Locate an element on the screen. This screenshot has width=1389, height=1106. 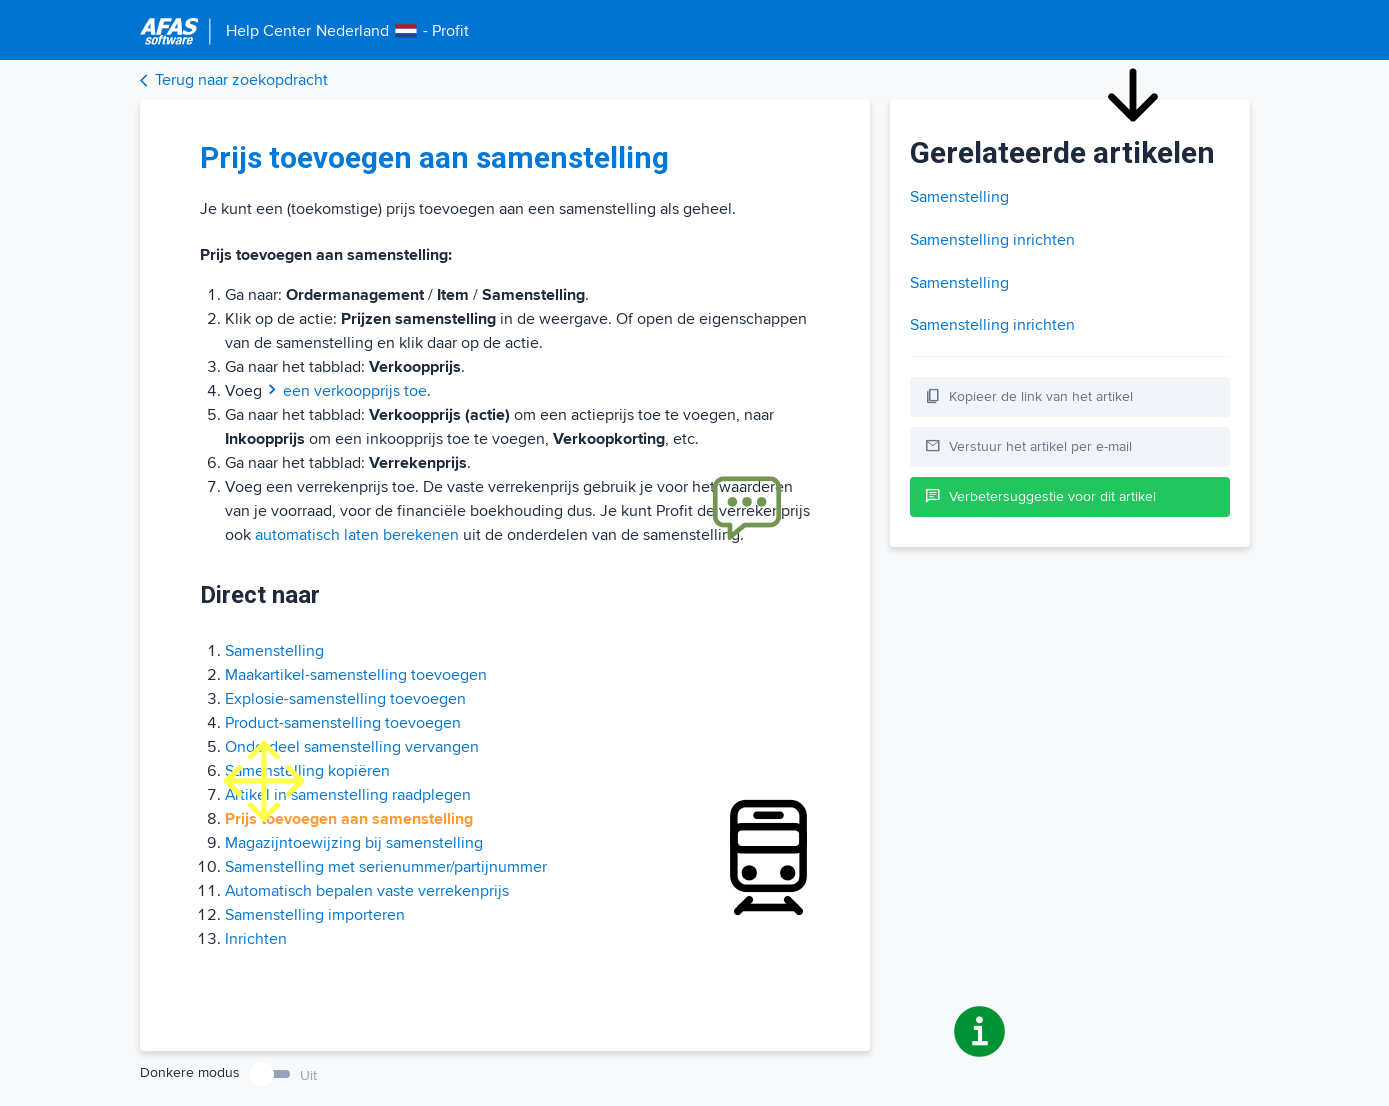
scroll down or view more content is located at coordinates (1133, 95).